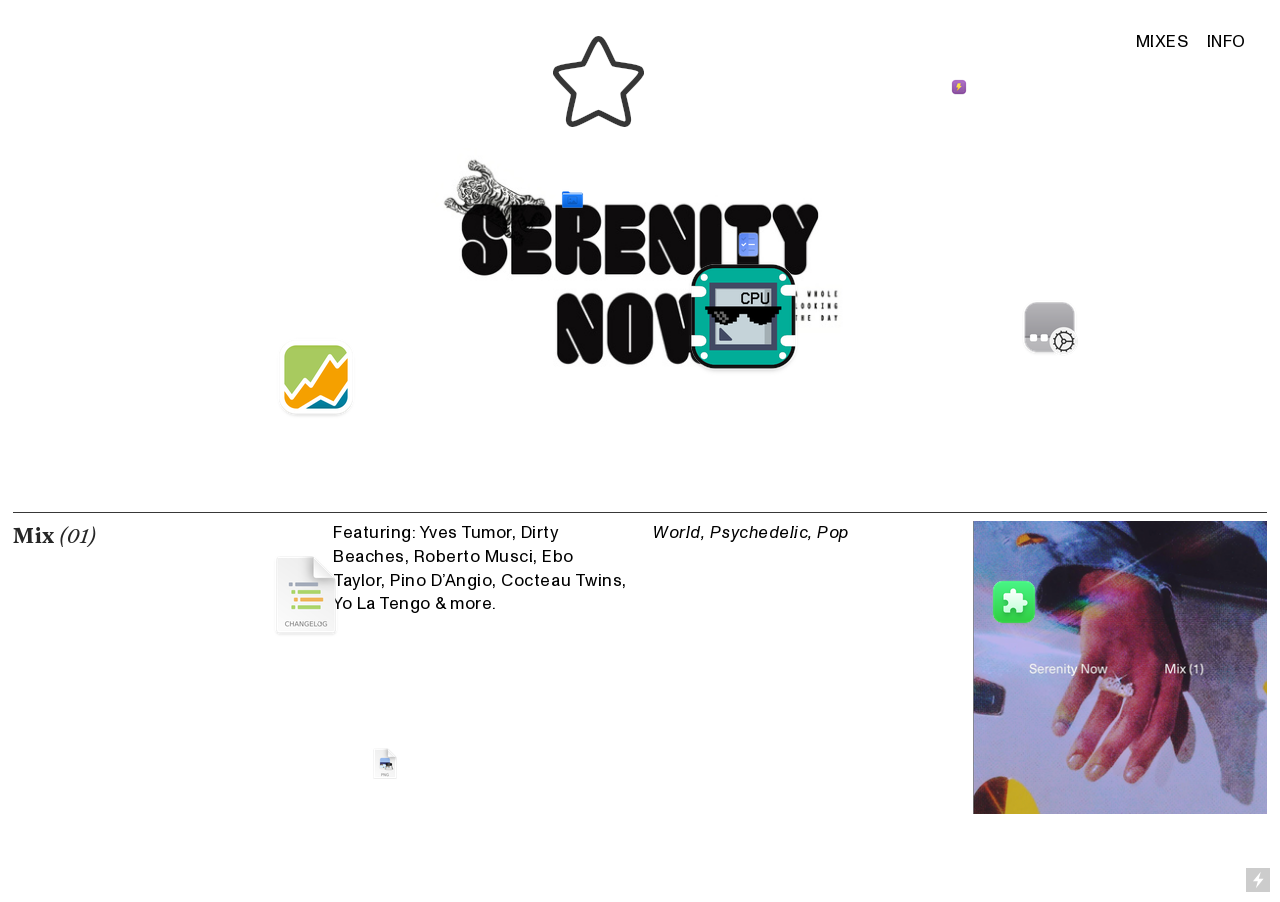 Image resolution: width=1280 pixels, height=902 pixels. I want to click on open portfolio performance app, so click(316, 377).